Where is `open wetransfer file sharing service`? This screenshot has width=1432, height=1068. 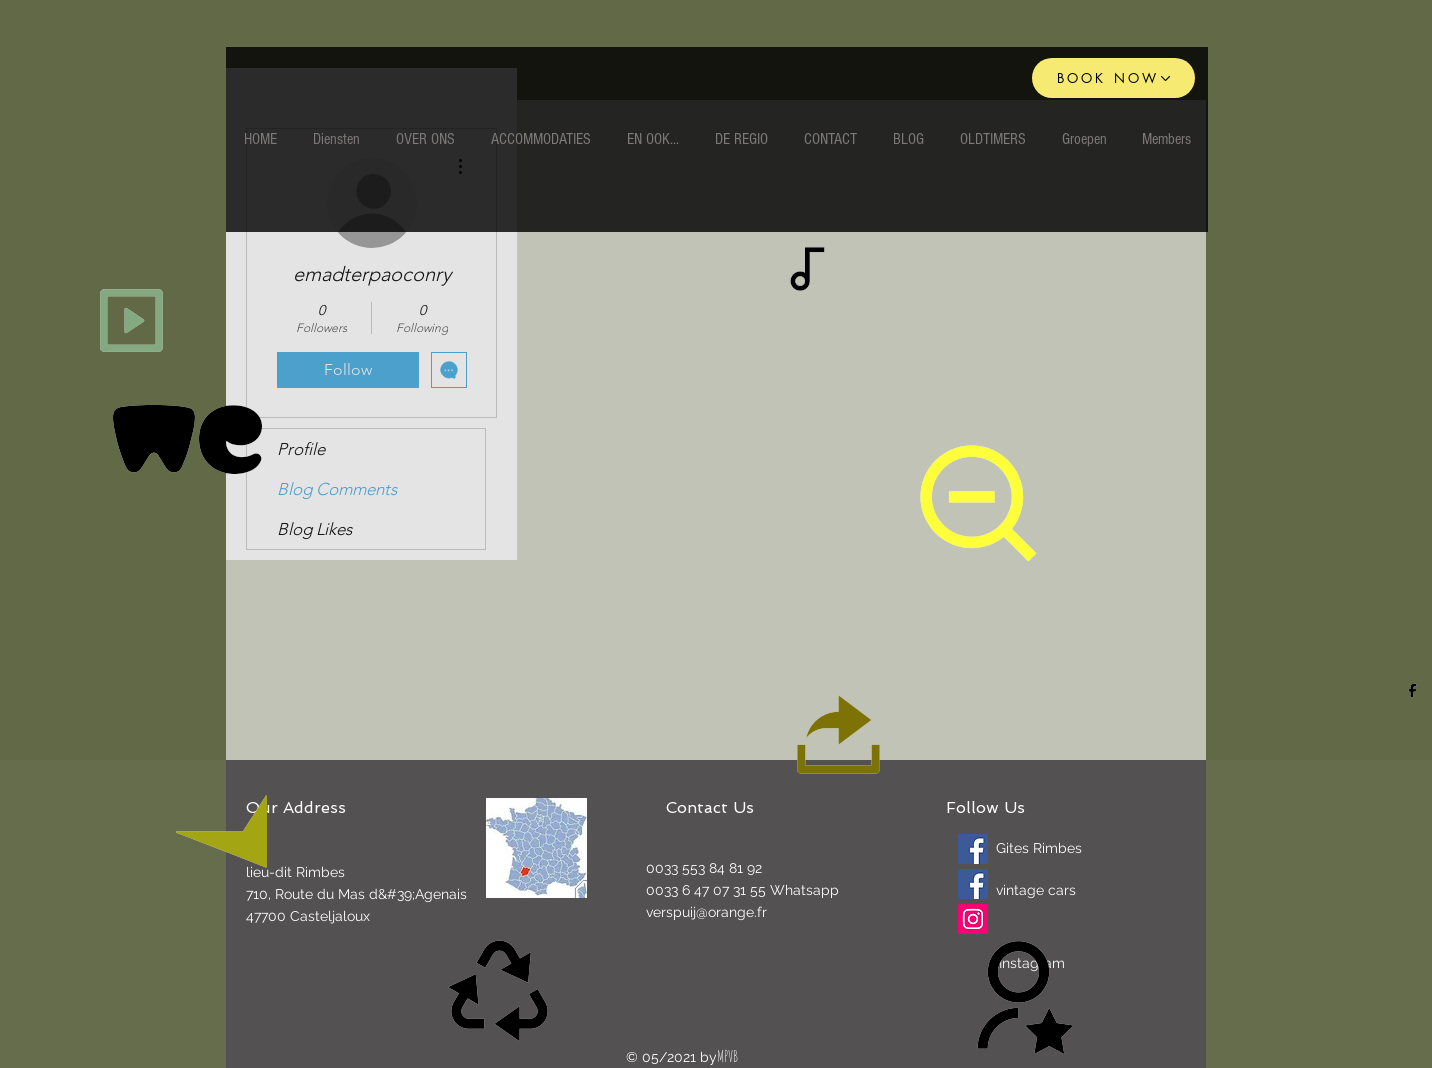 open wetransfer file sharing service is located at coordinates (187, 439).